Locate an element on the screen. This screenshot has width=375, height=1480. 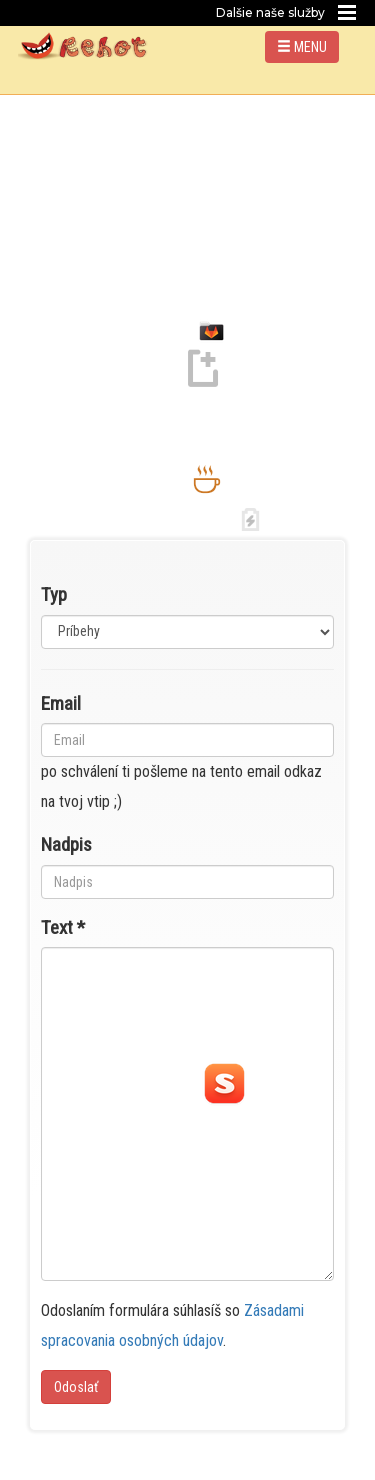
caffeine mode is active, preventing sleep is located at coordinates (207, 480).